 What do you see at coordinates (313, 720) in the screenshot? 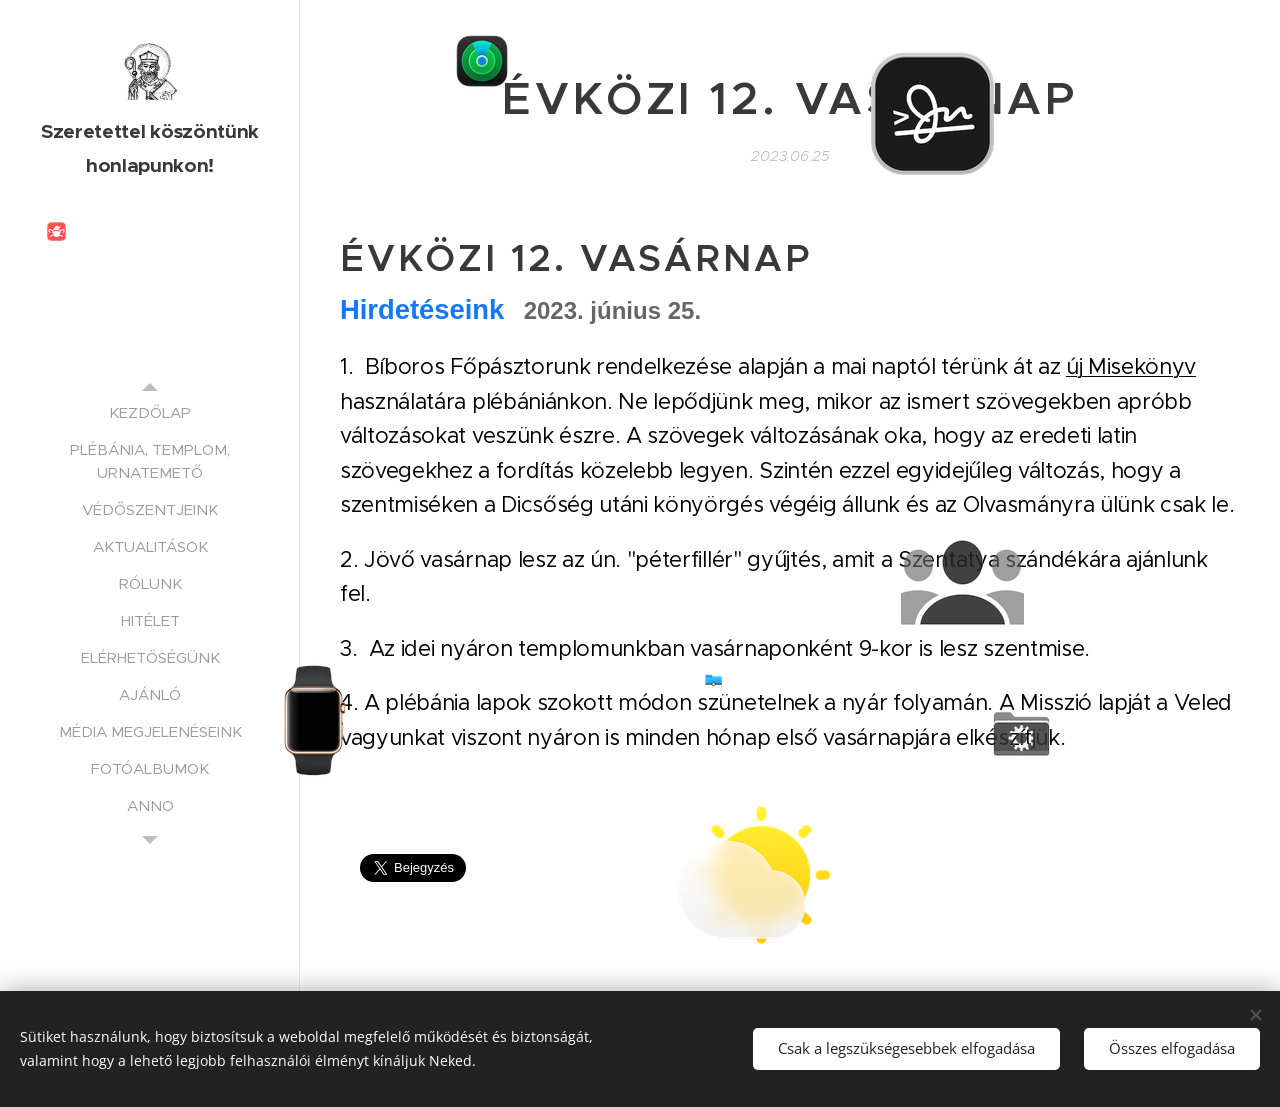
I see `manage connected Apple Watch device` at bounding box center [313, 720].